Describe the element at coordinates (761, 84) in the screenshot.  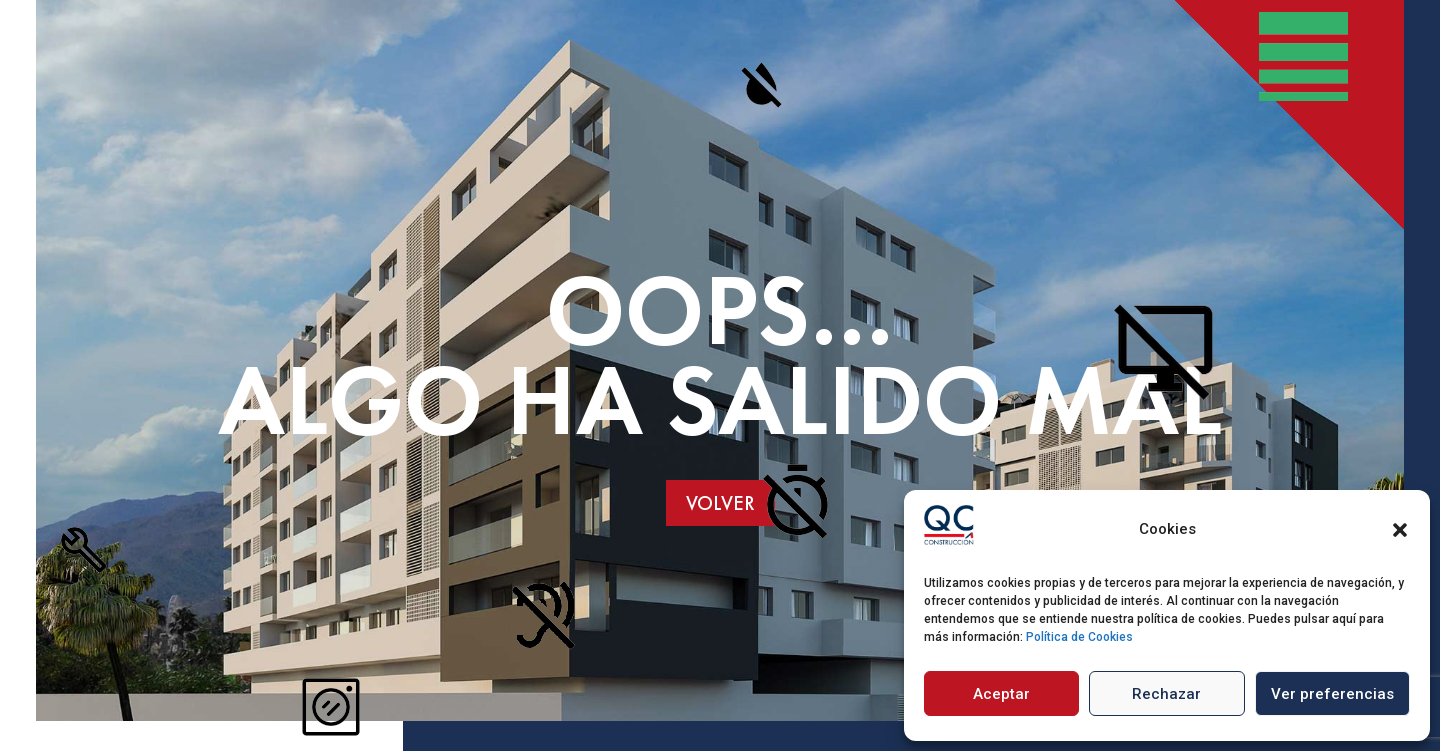
I see `reset or clear color formatting` at that location.